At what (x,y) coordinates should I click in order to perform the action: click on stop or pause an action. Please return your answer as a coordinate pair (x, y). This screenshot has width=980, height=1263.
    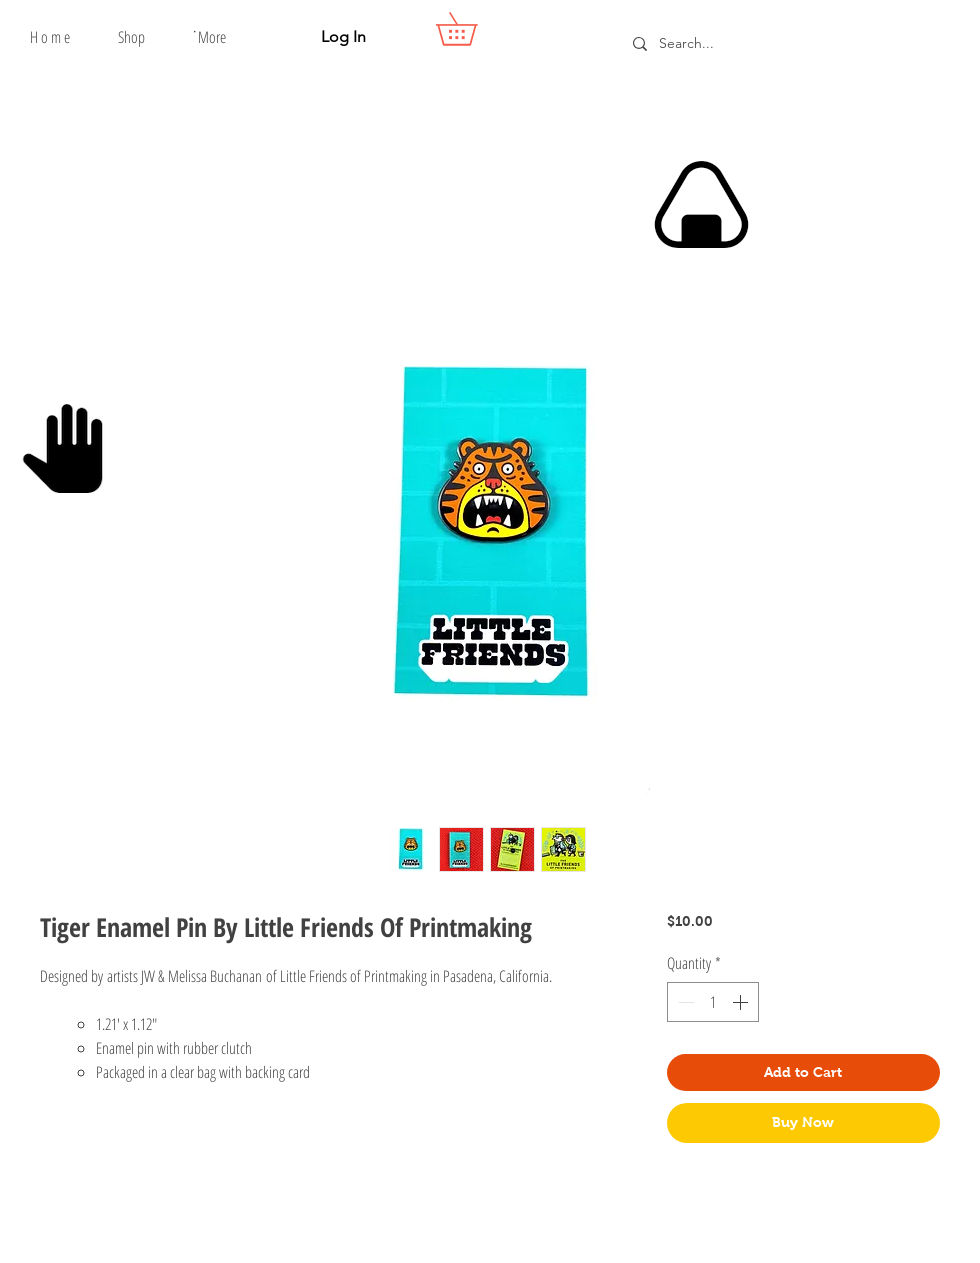
    Looking at the image, I should click on (61, 448).